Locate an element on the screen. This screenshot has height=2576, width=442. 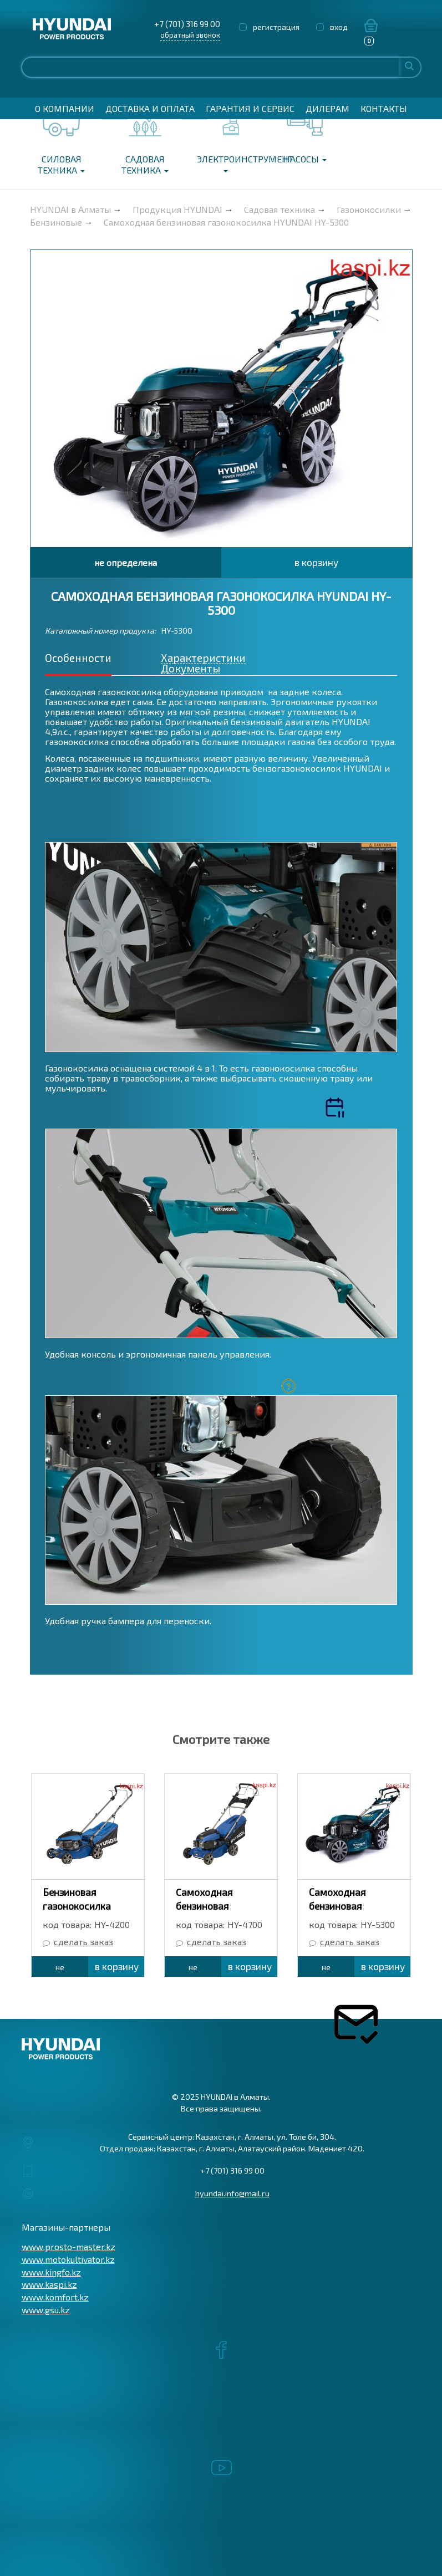
pause a scheduled event is located at coordinates (334, 1107).